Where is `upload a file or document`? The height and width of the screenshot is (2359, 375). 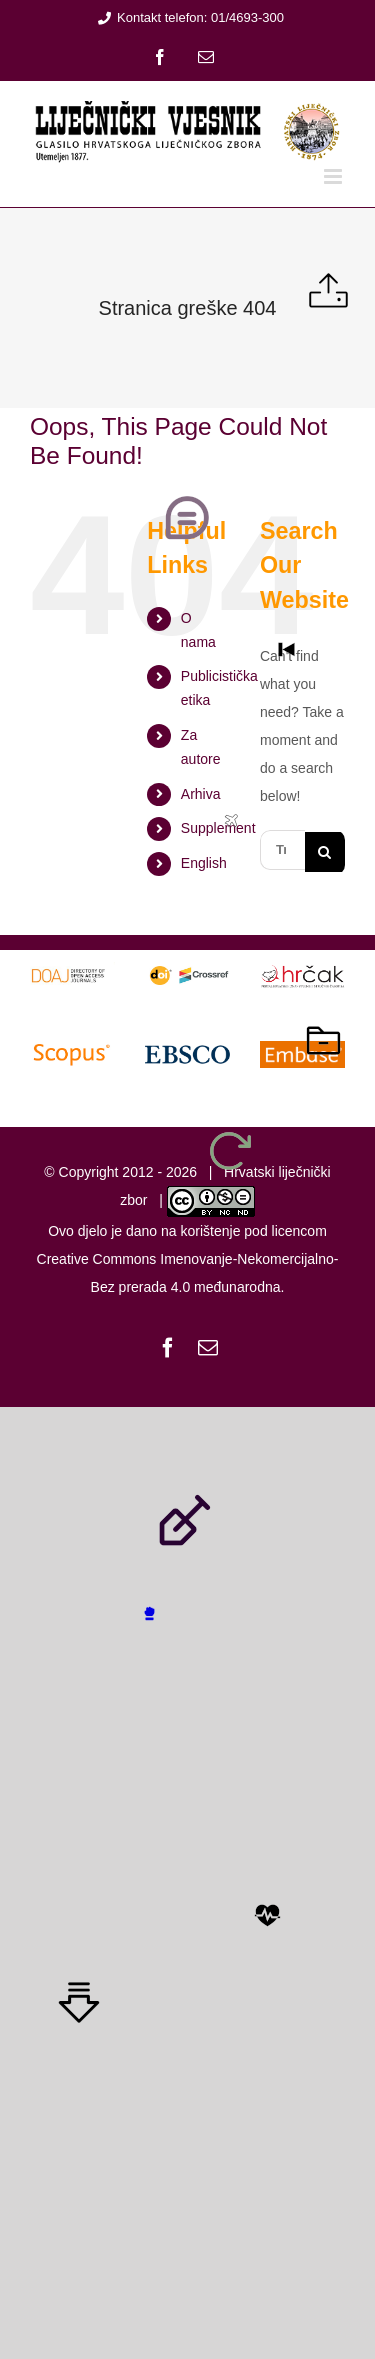
upload a file or document is located at coordinates (328, 292).